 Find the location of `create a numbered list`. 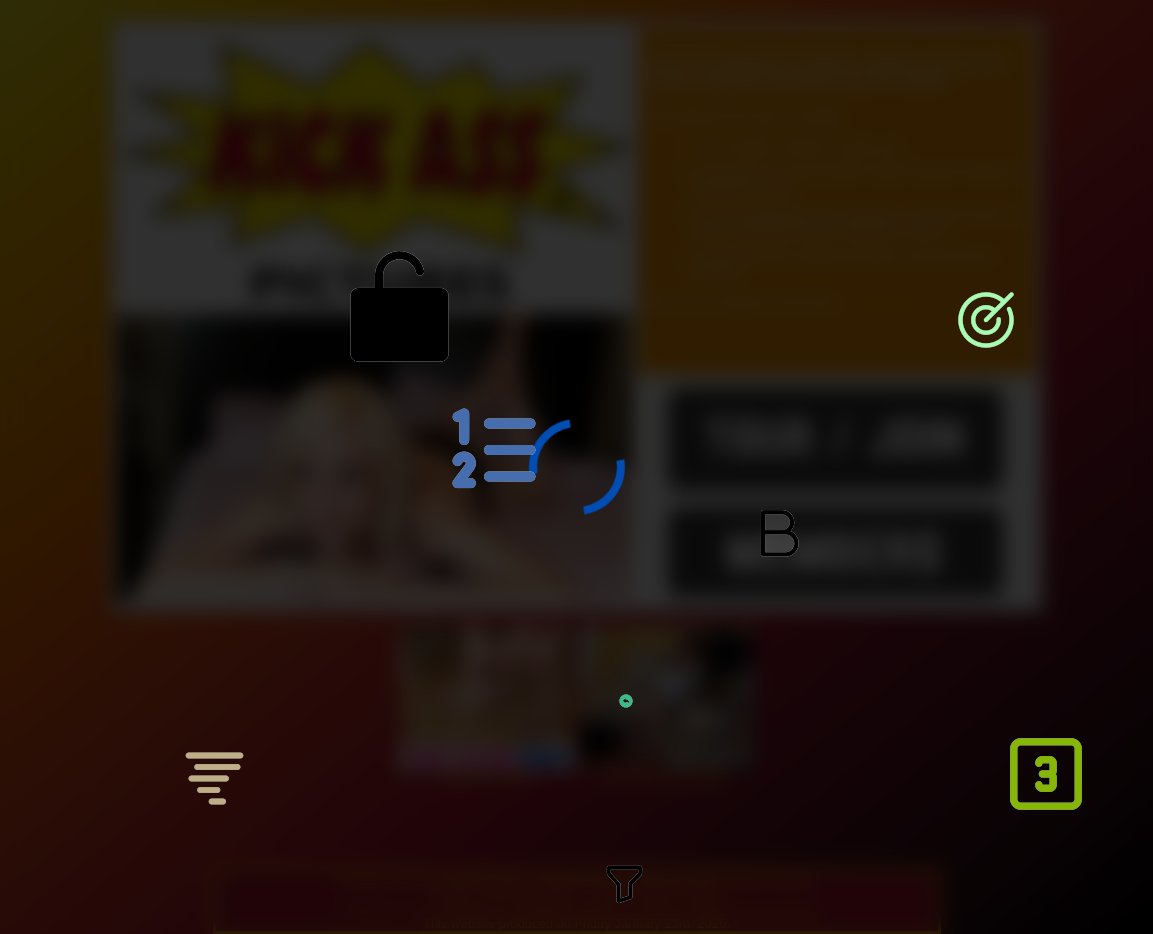

create a numbered list is located at coordinates (494, 450).